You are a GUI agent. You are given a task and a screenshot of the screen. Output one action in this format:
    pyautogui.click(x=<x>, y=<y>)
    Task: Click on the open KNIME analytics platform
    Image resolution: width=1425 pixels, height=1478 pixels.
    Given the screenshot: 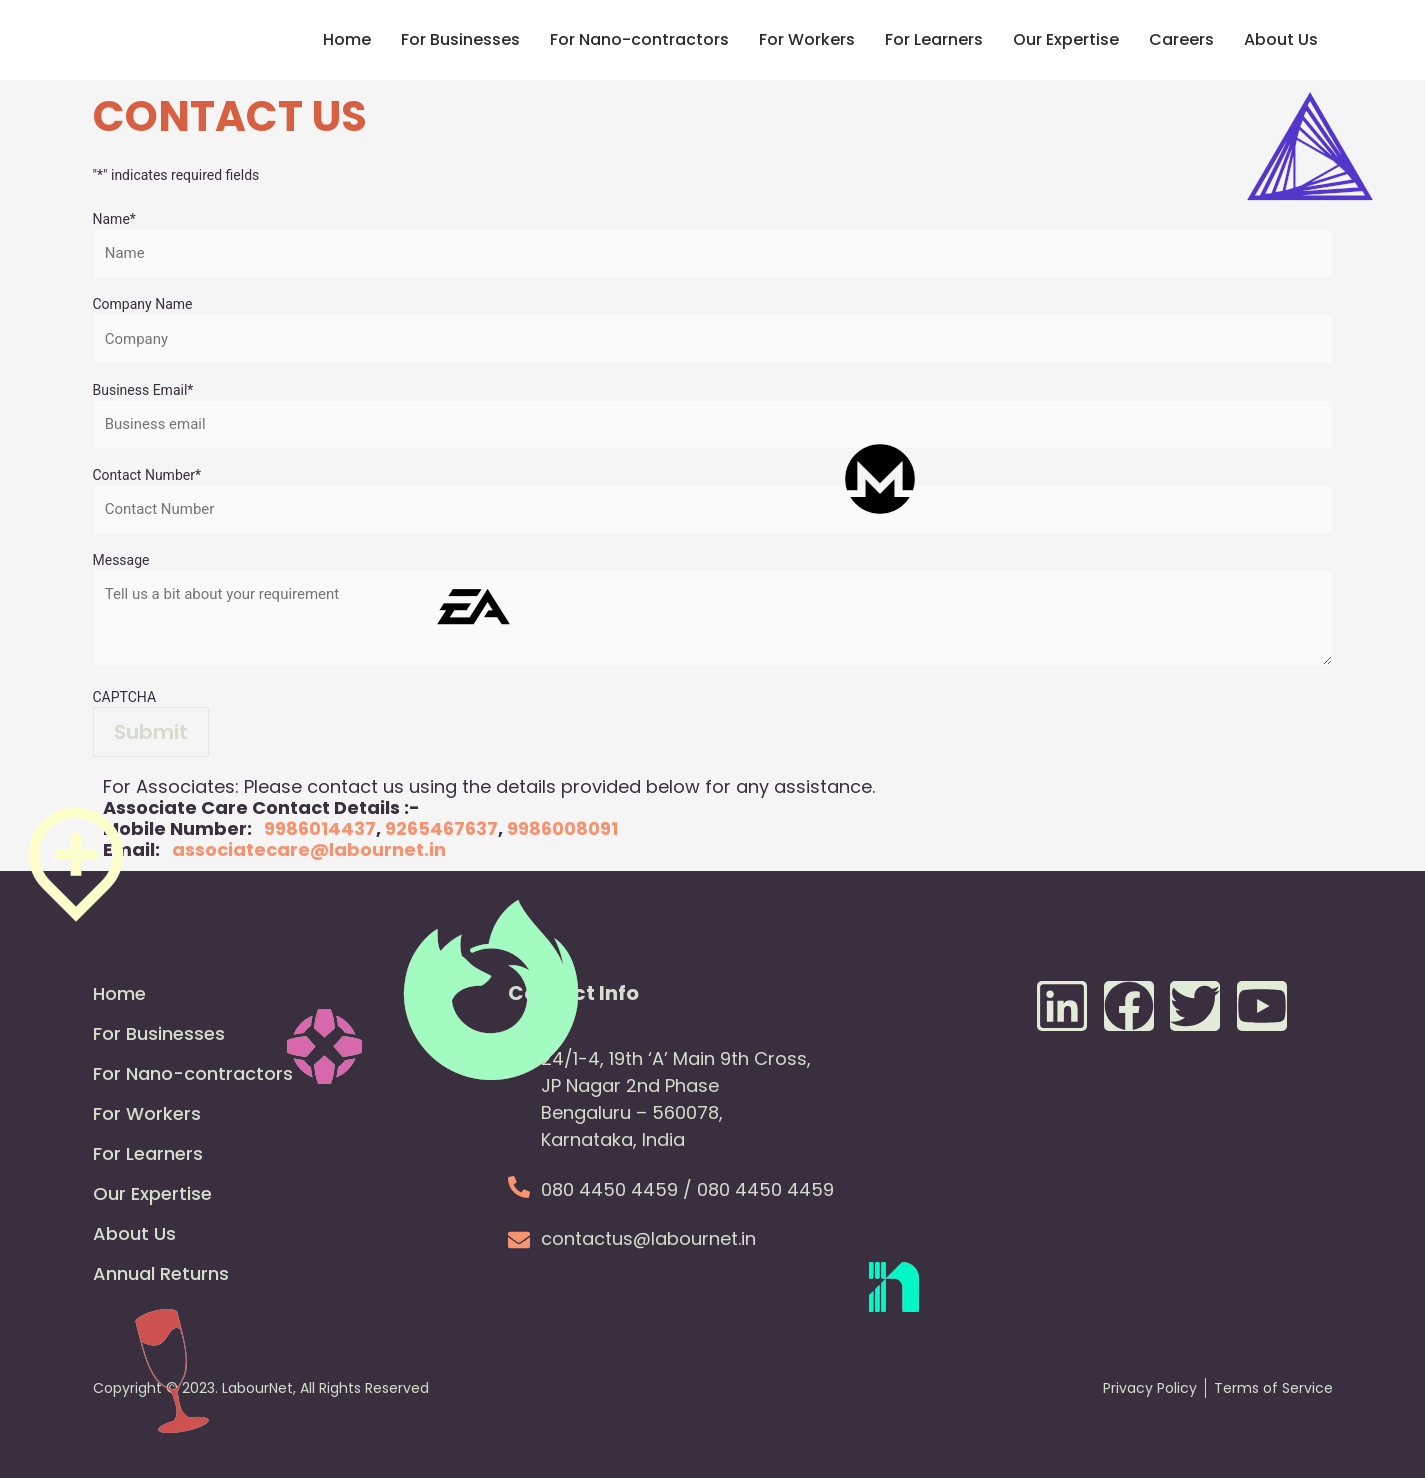 What is the action you would take?
    pyautogui.click(x=1310, y=146)
    